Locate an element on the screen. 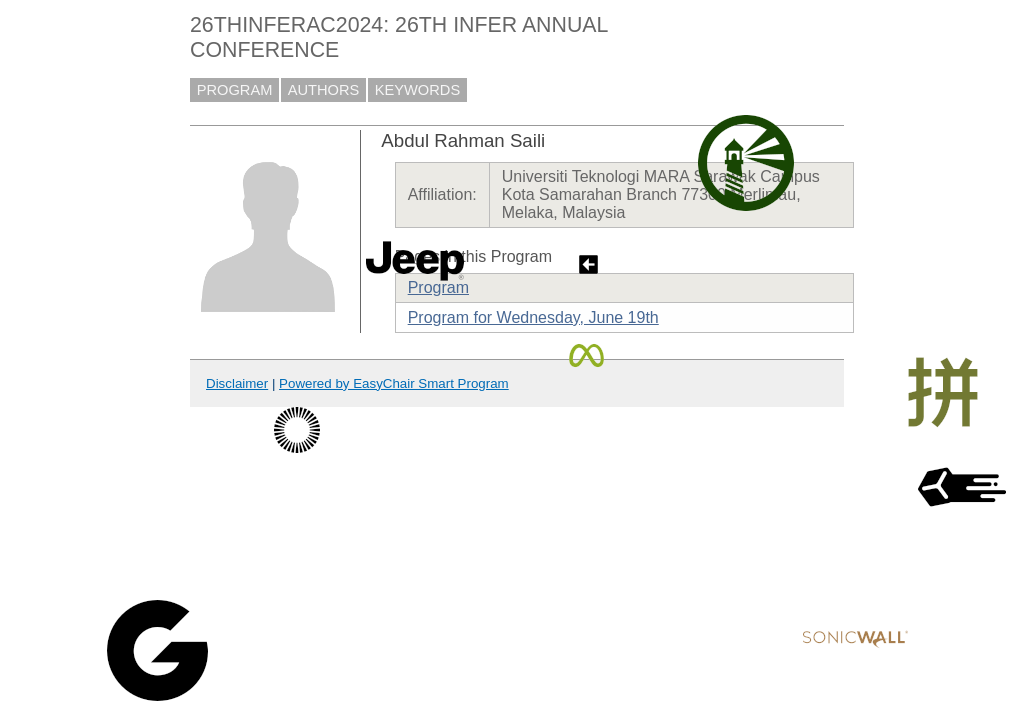  visit justgiving fundraising platform is located at coordinates (157, 650).